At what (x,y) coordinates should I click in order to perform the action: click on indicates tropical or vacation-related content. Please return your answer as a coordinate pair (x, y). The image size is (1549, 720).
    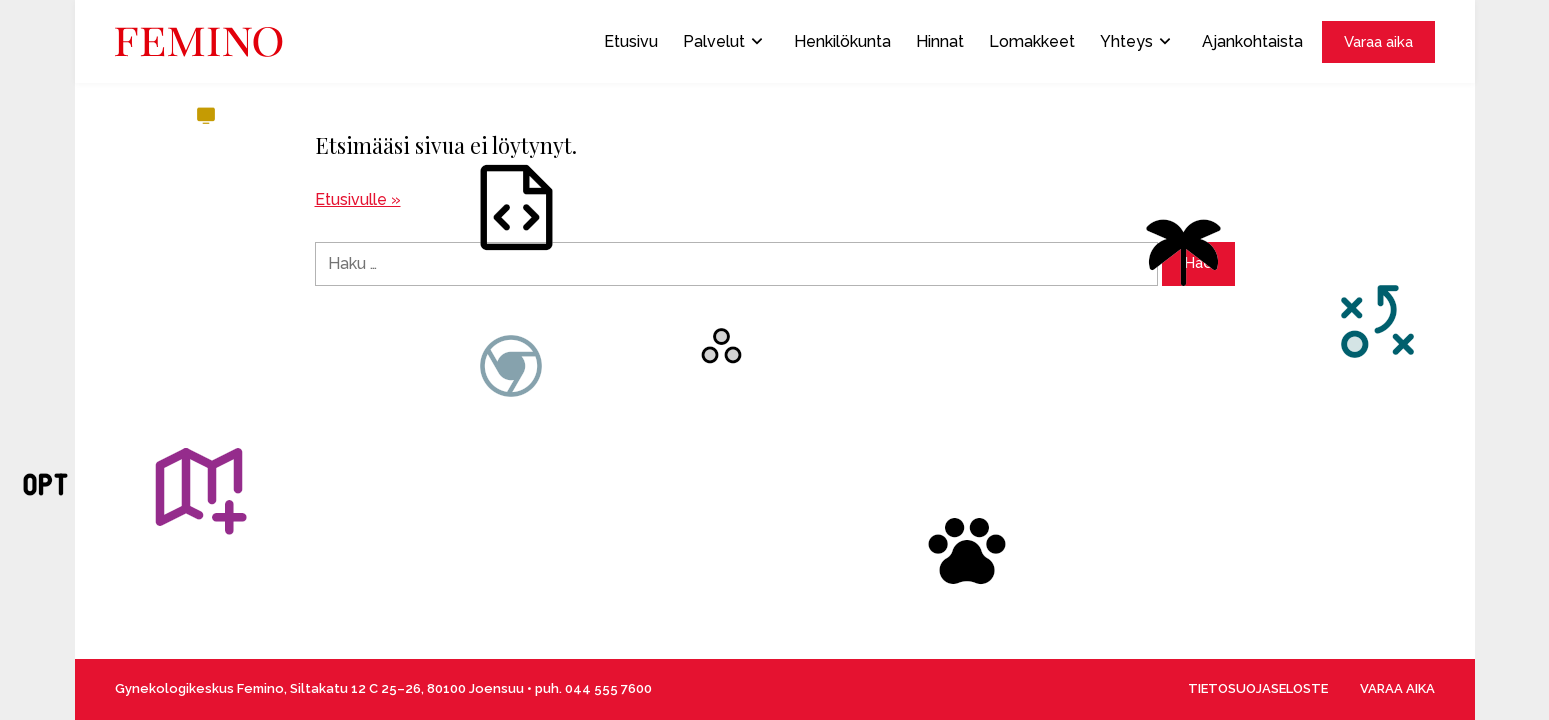
    Looking at the image, I should click on (1183, 251).